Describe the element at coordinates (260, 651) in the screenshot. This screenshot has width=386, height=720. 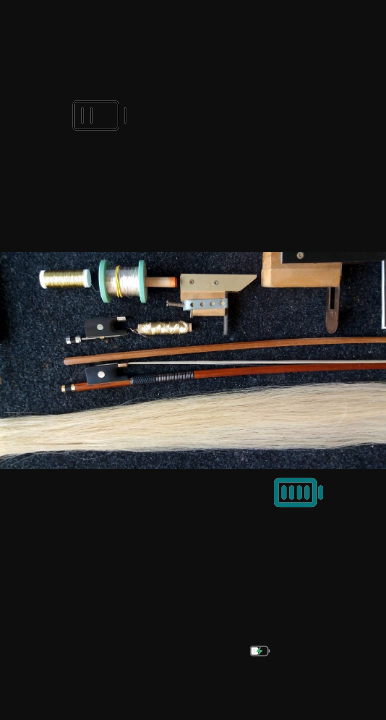
I see `battery at 40% and currently charging` at that location.